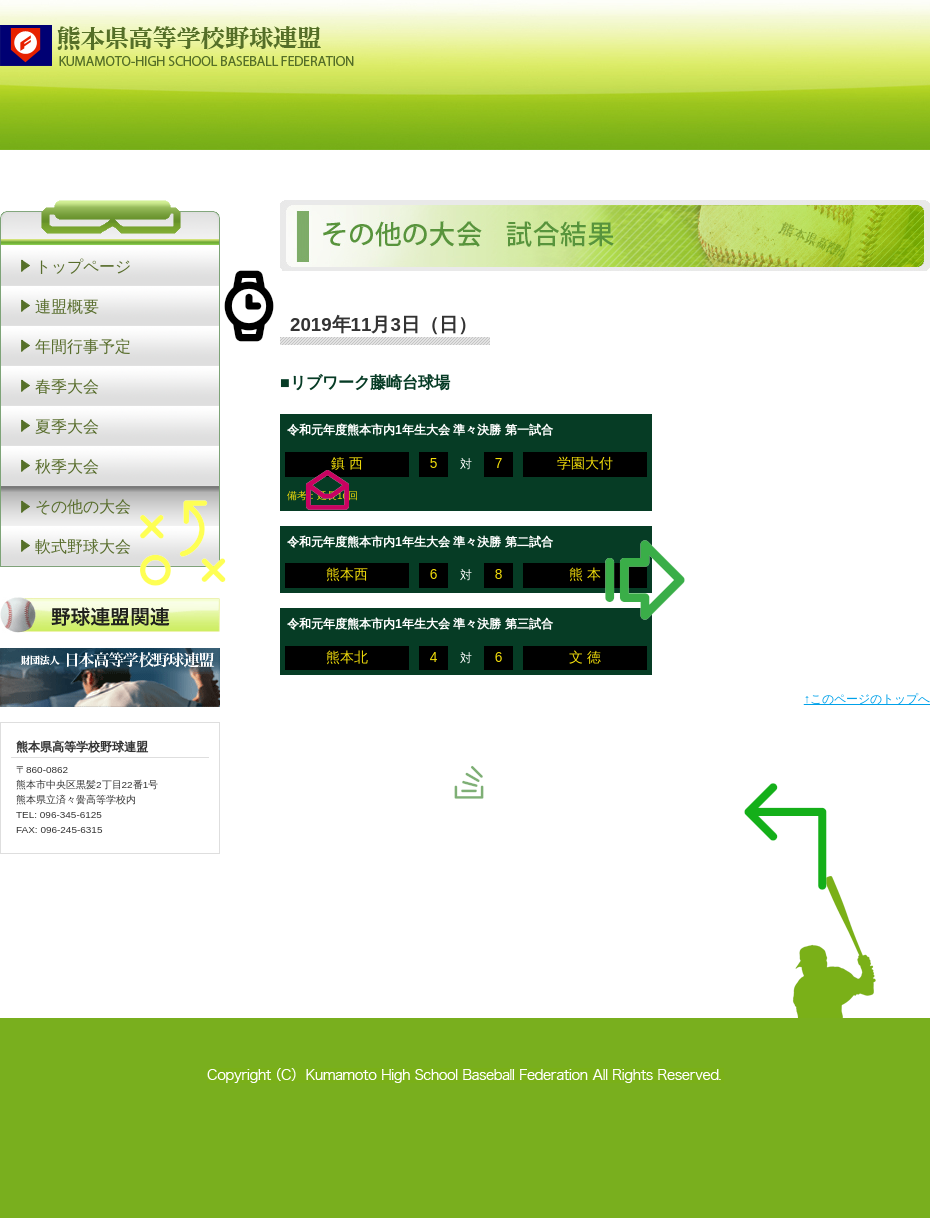  What do you see at coordinates (327, 491) in the screenshot?
I see `view opened mail or messages` at bounding box center [327, 491].